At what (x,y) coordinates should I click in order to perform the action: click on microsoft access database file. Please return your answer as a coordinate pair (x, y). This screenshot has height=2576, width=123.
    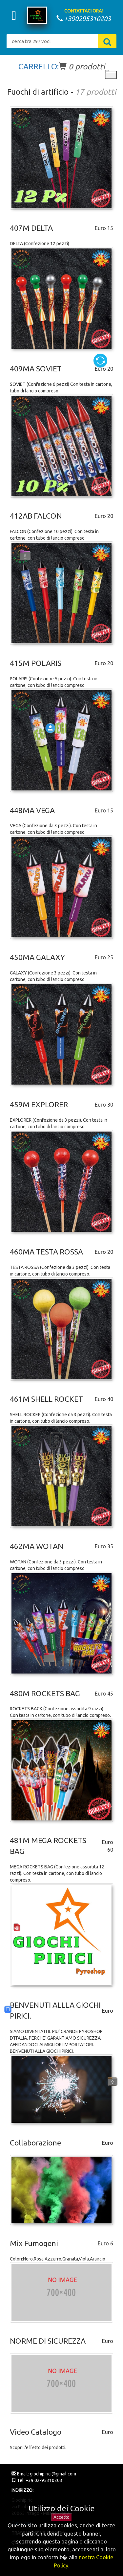
    Looking at the image, I should click on (17, 1927).